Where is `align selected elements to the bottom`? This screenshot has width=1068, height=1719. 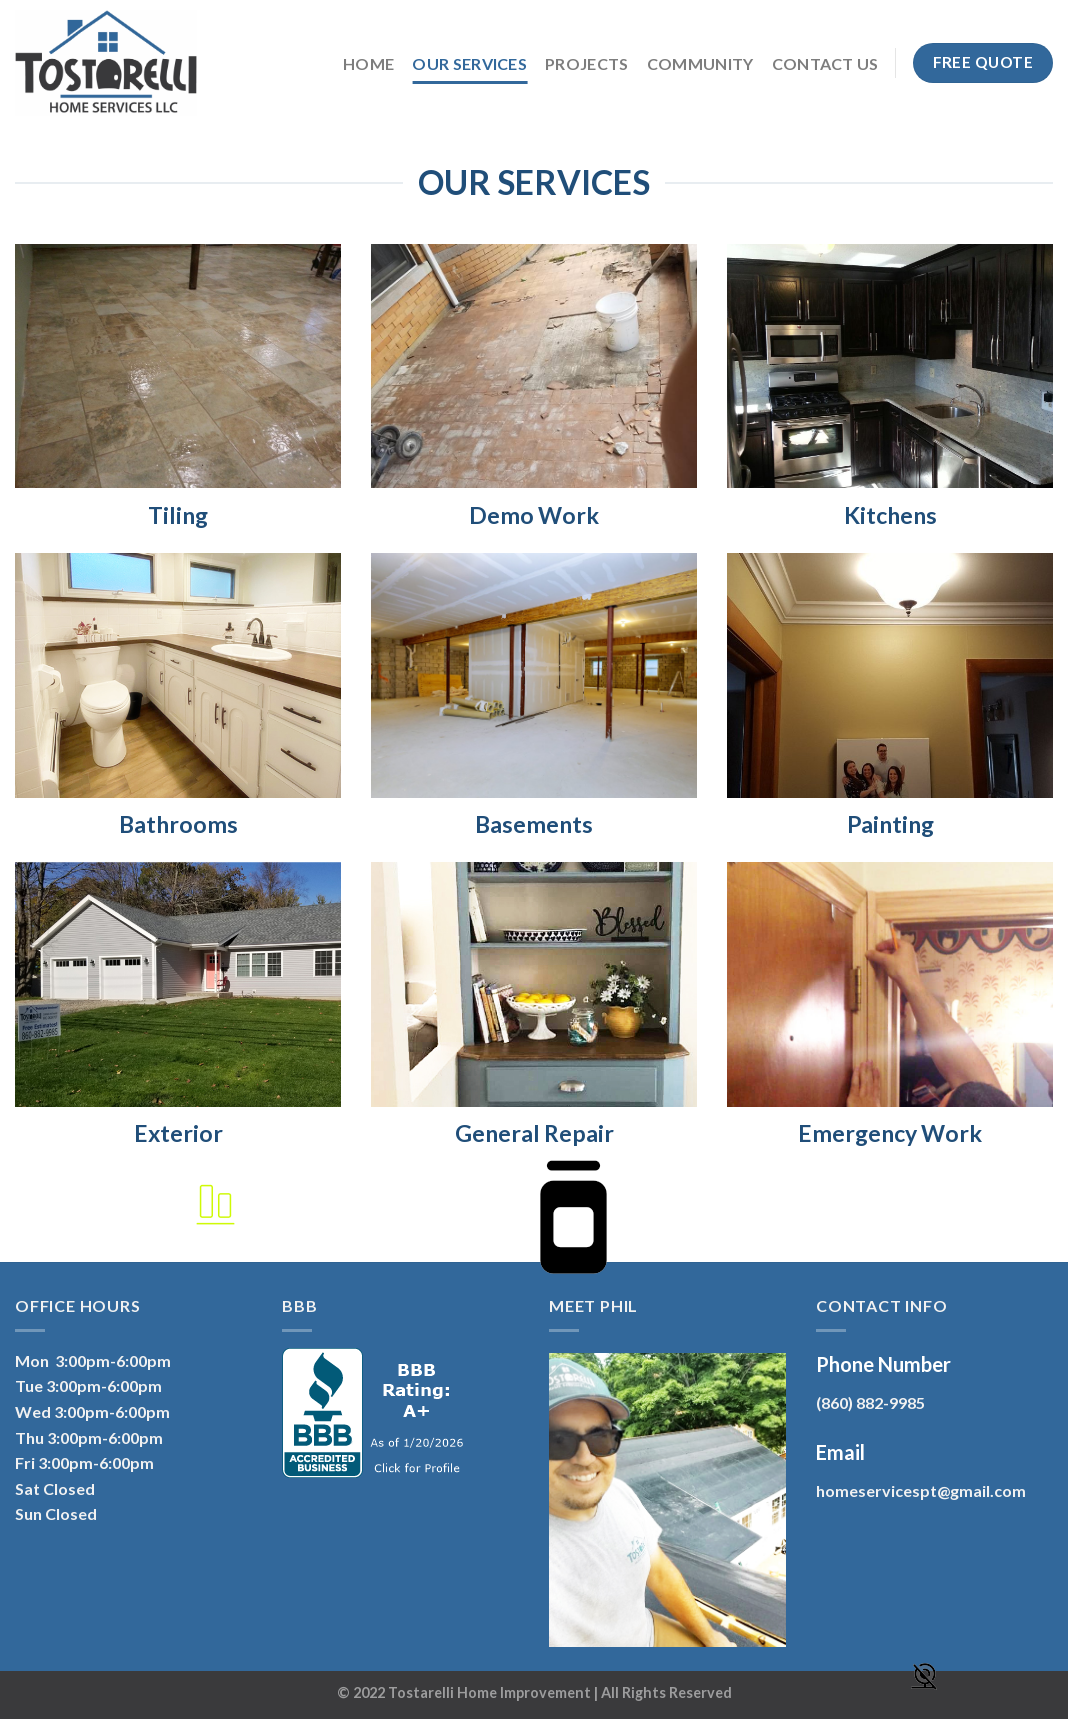 align selected elements to the bottom is located at coordinates (215, 1205).